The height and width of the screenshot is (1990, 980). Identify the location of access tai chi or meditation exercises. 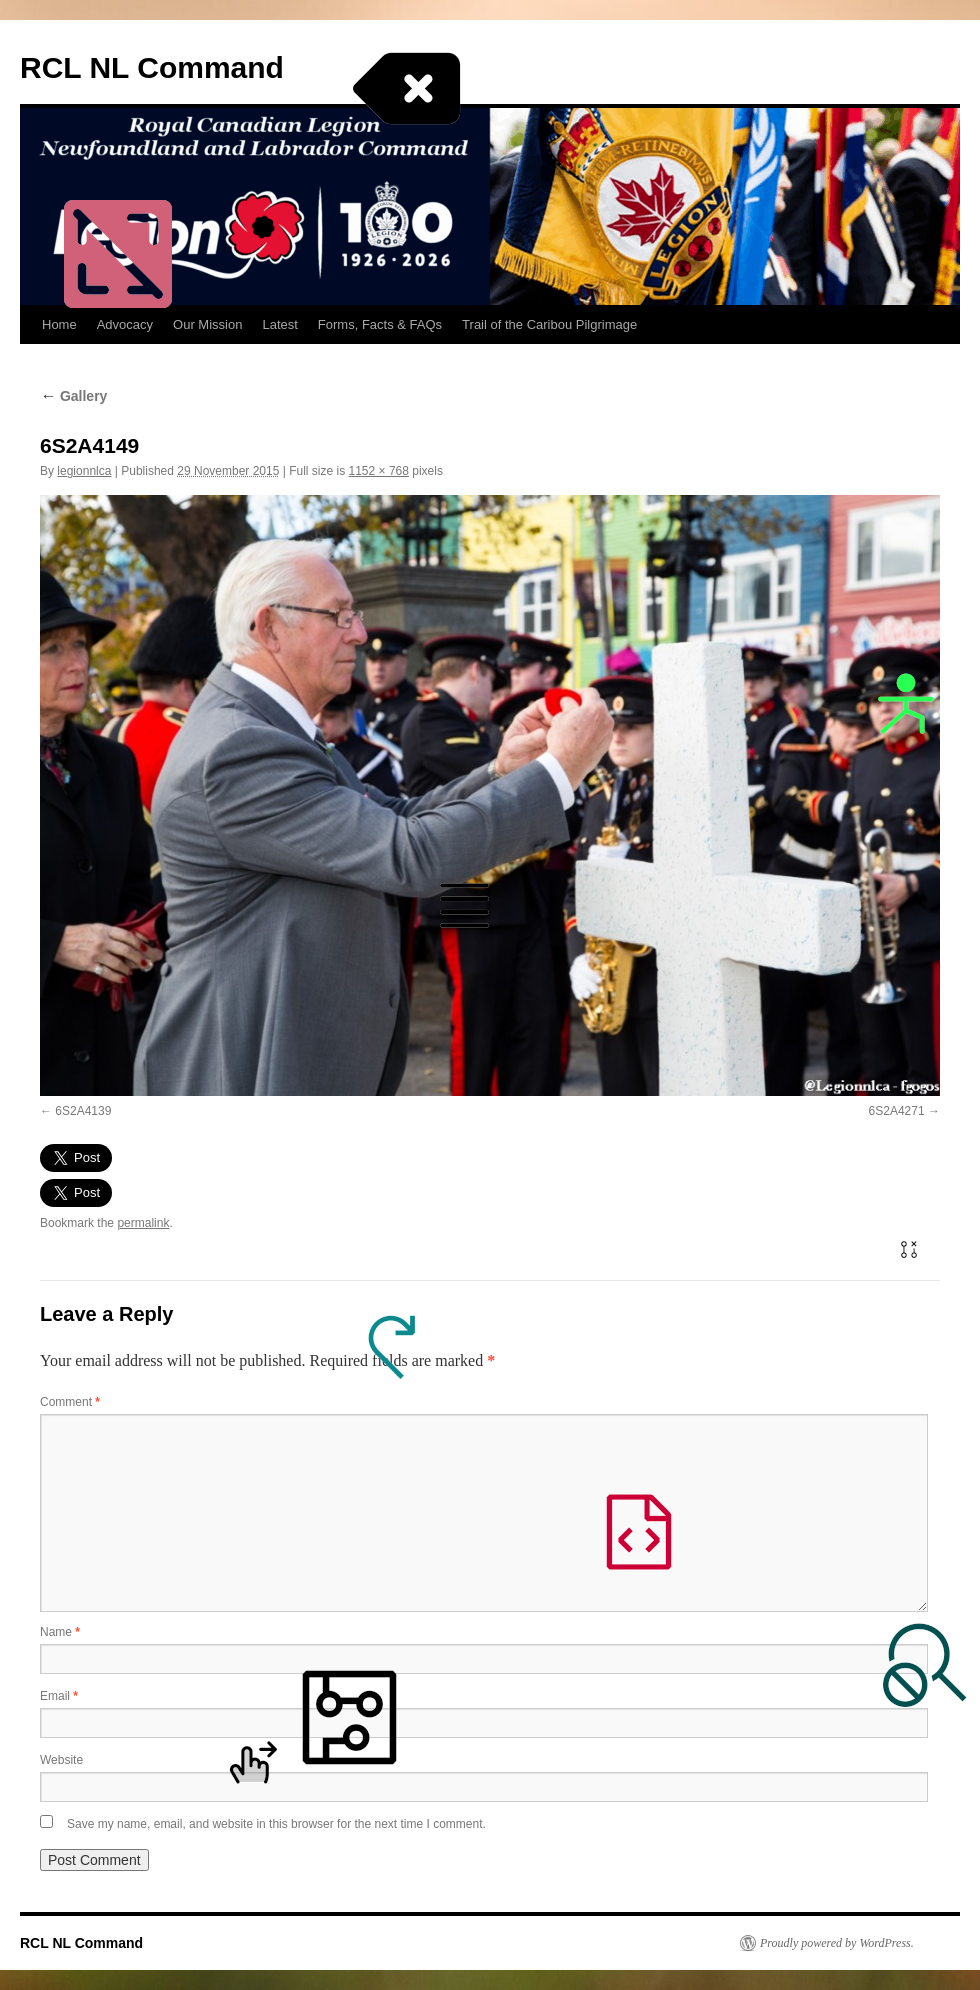
(906, 706).